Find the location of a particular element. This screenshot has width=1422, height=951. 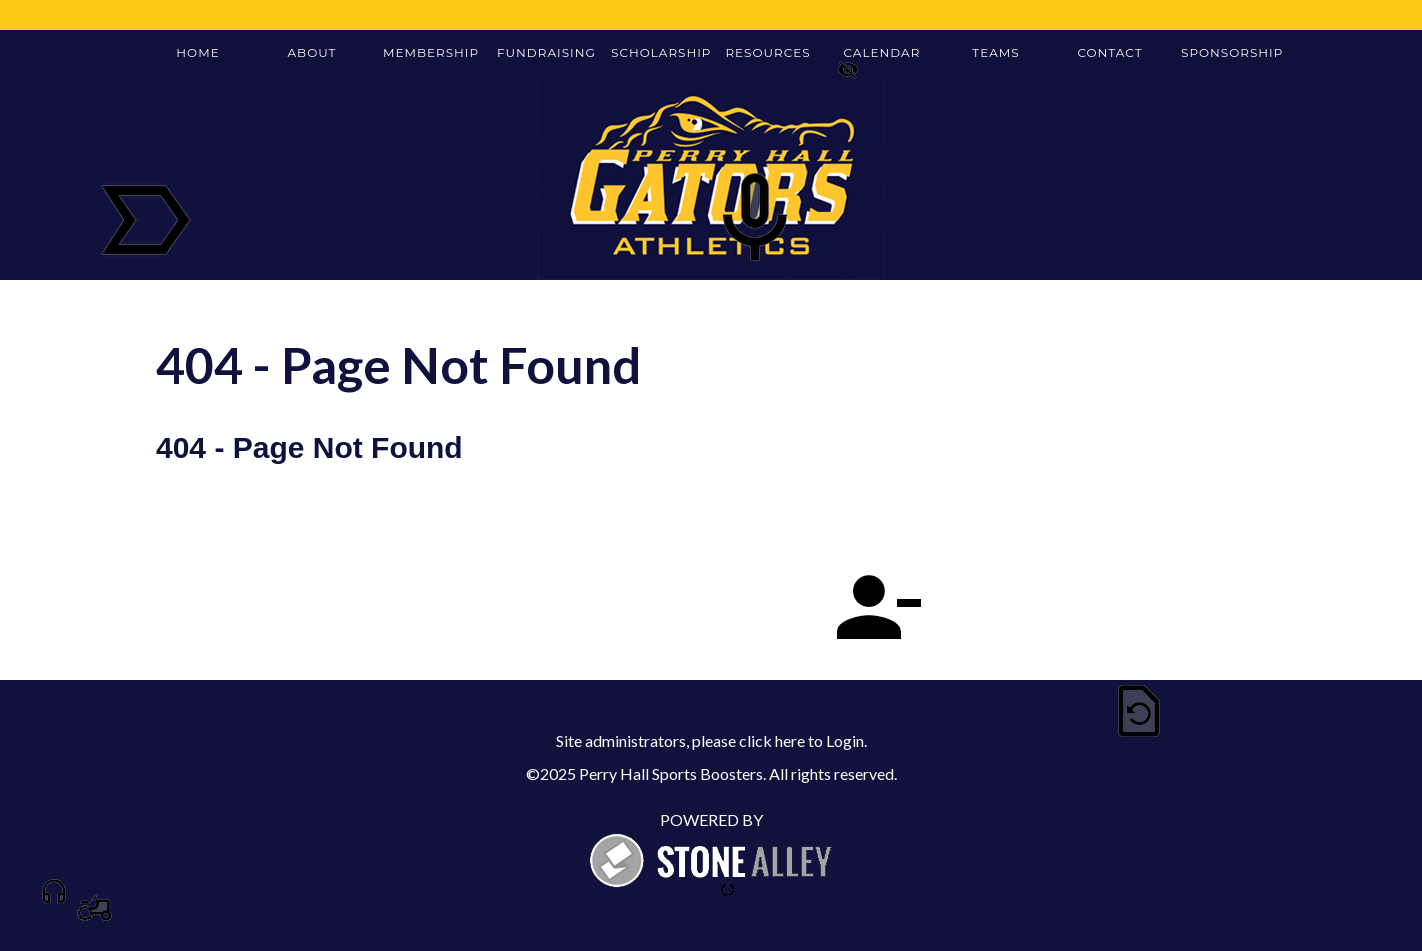

access agricultural or farming features is located at coordinates (94, 908).